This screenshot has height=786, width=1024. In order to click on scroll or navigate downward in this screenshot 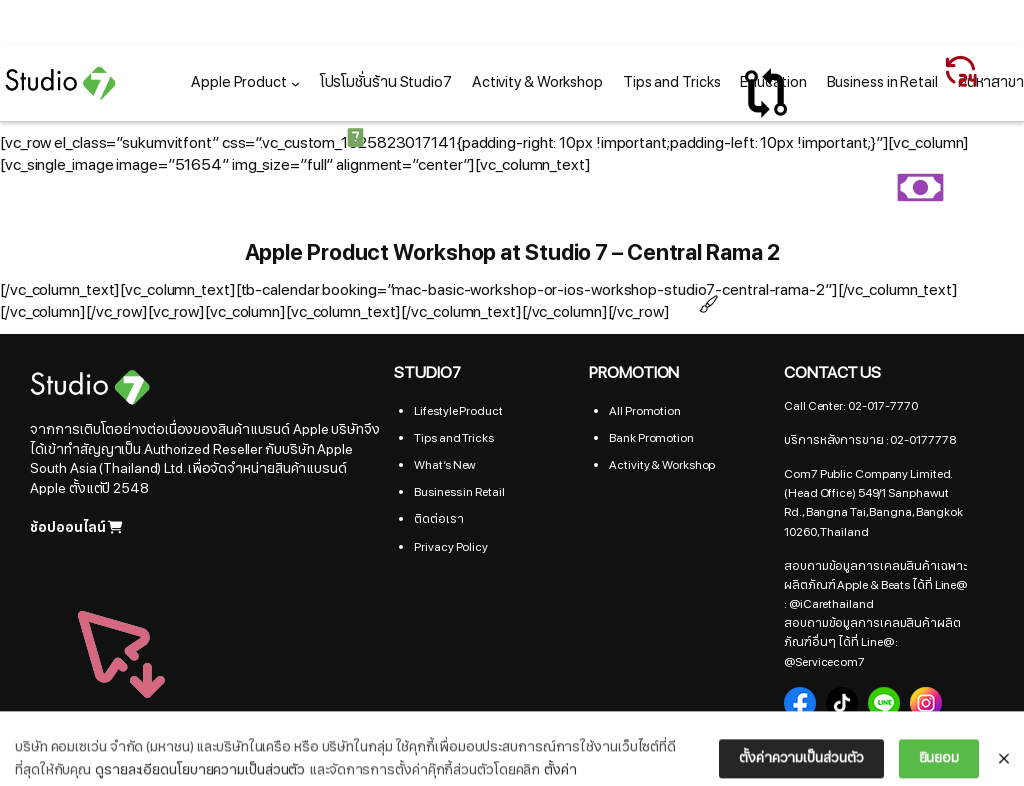, I will do `click(117, 650)`.